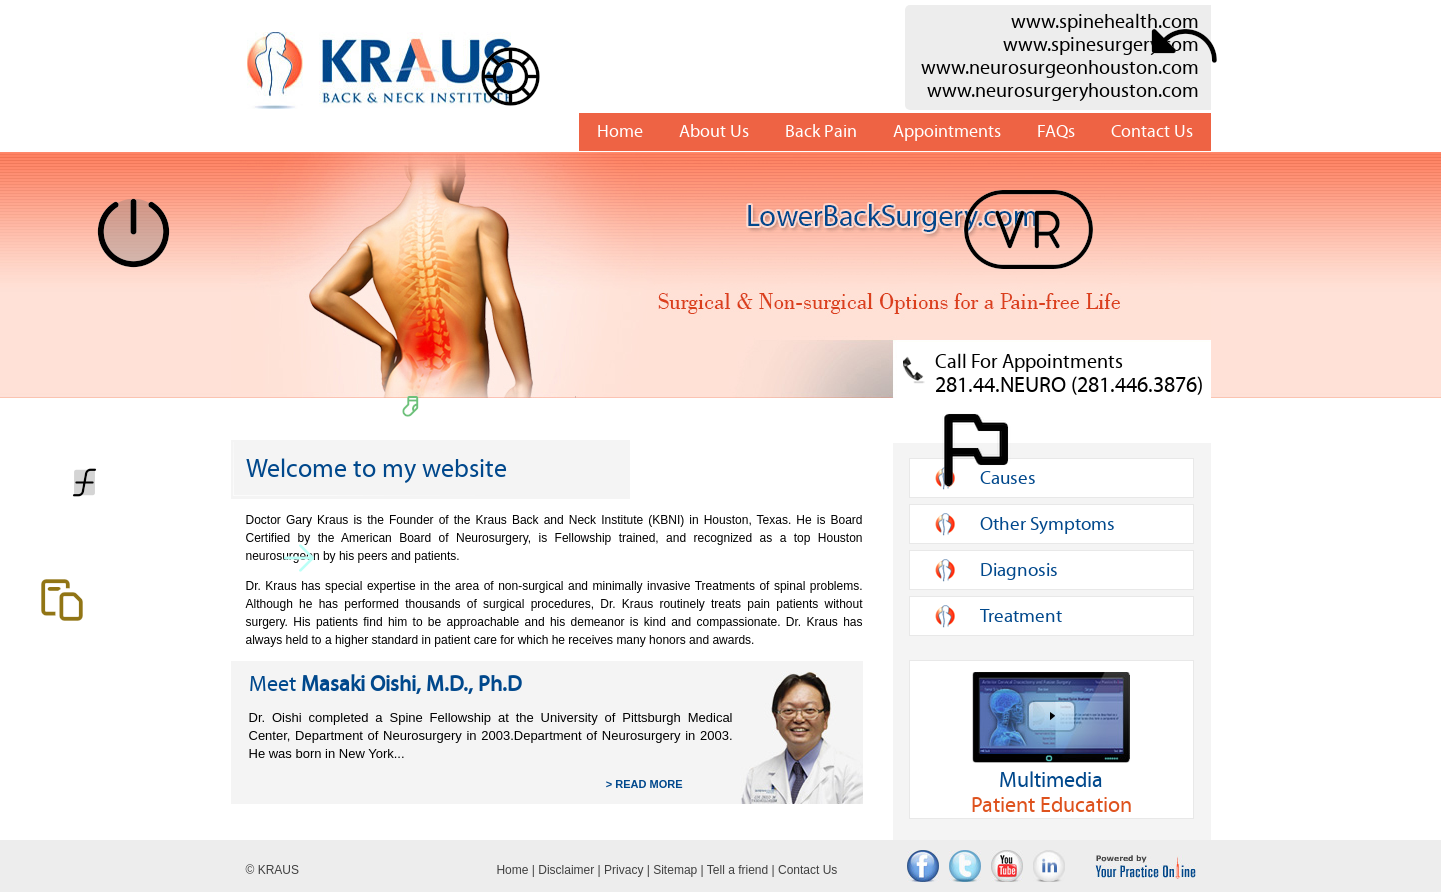 The height and width of the screenshot is (892, 1441). I want to click on navigate to the next item or page, so click(299, 558).